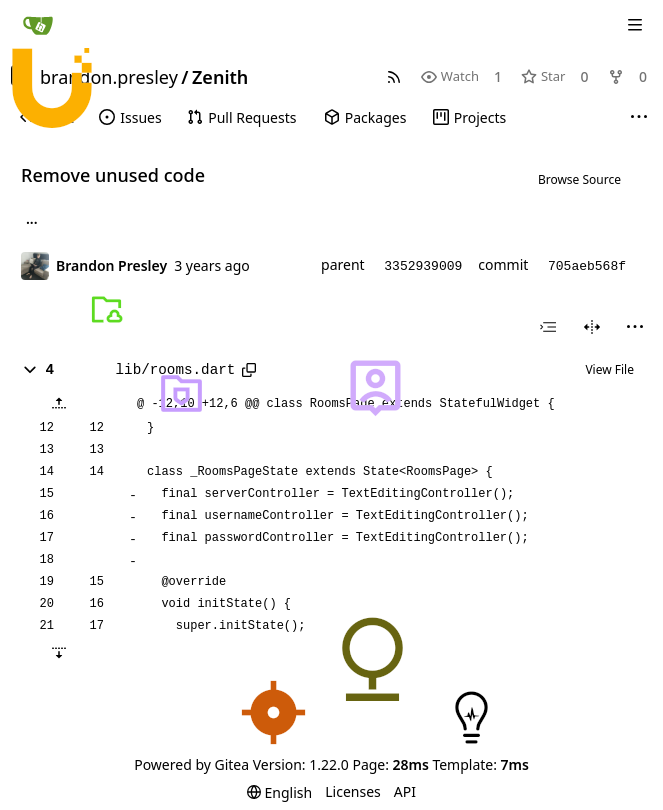 The height and width of the screenshot is (810, 663). I want to click on mark a location on the map, so click(372, 655).